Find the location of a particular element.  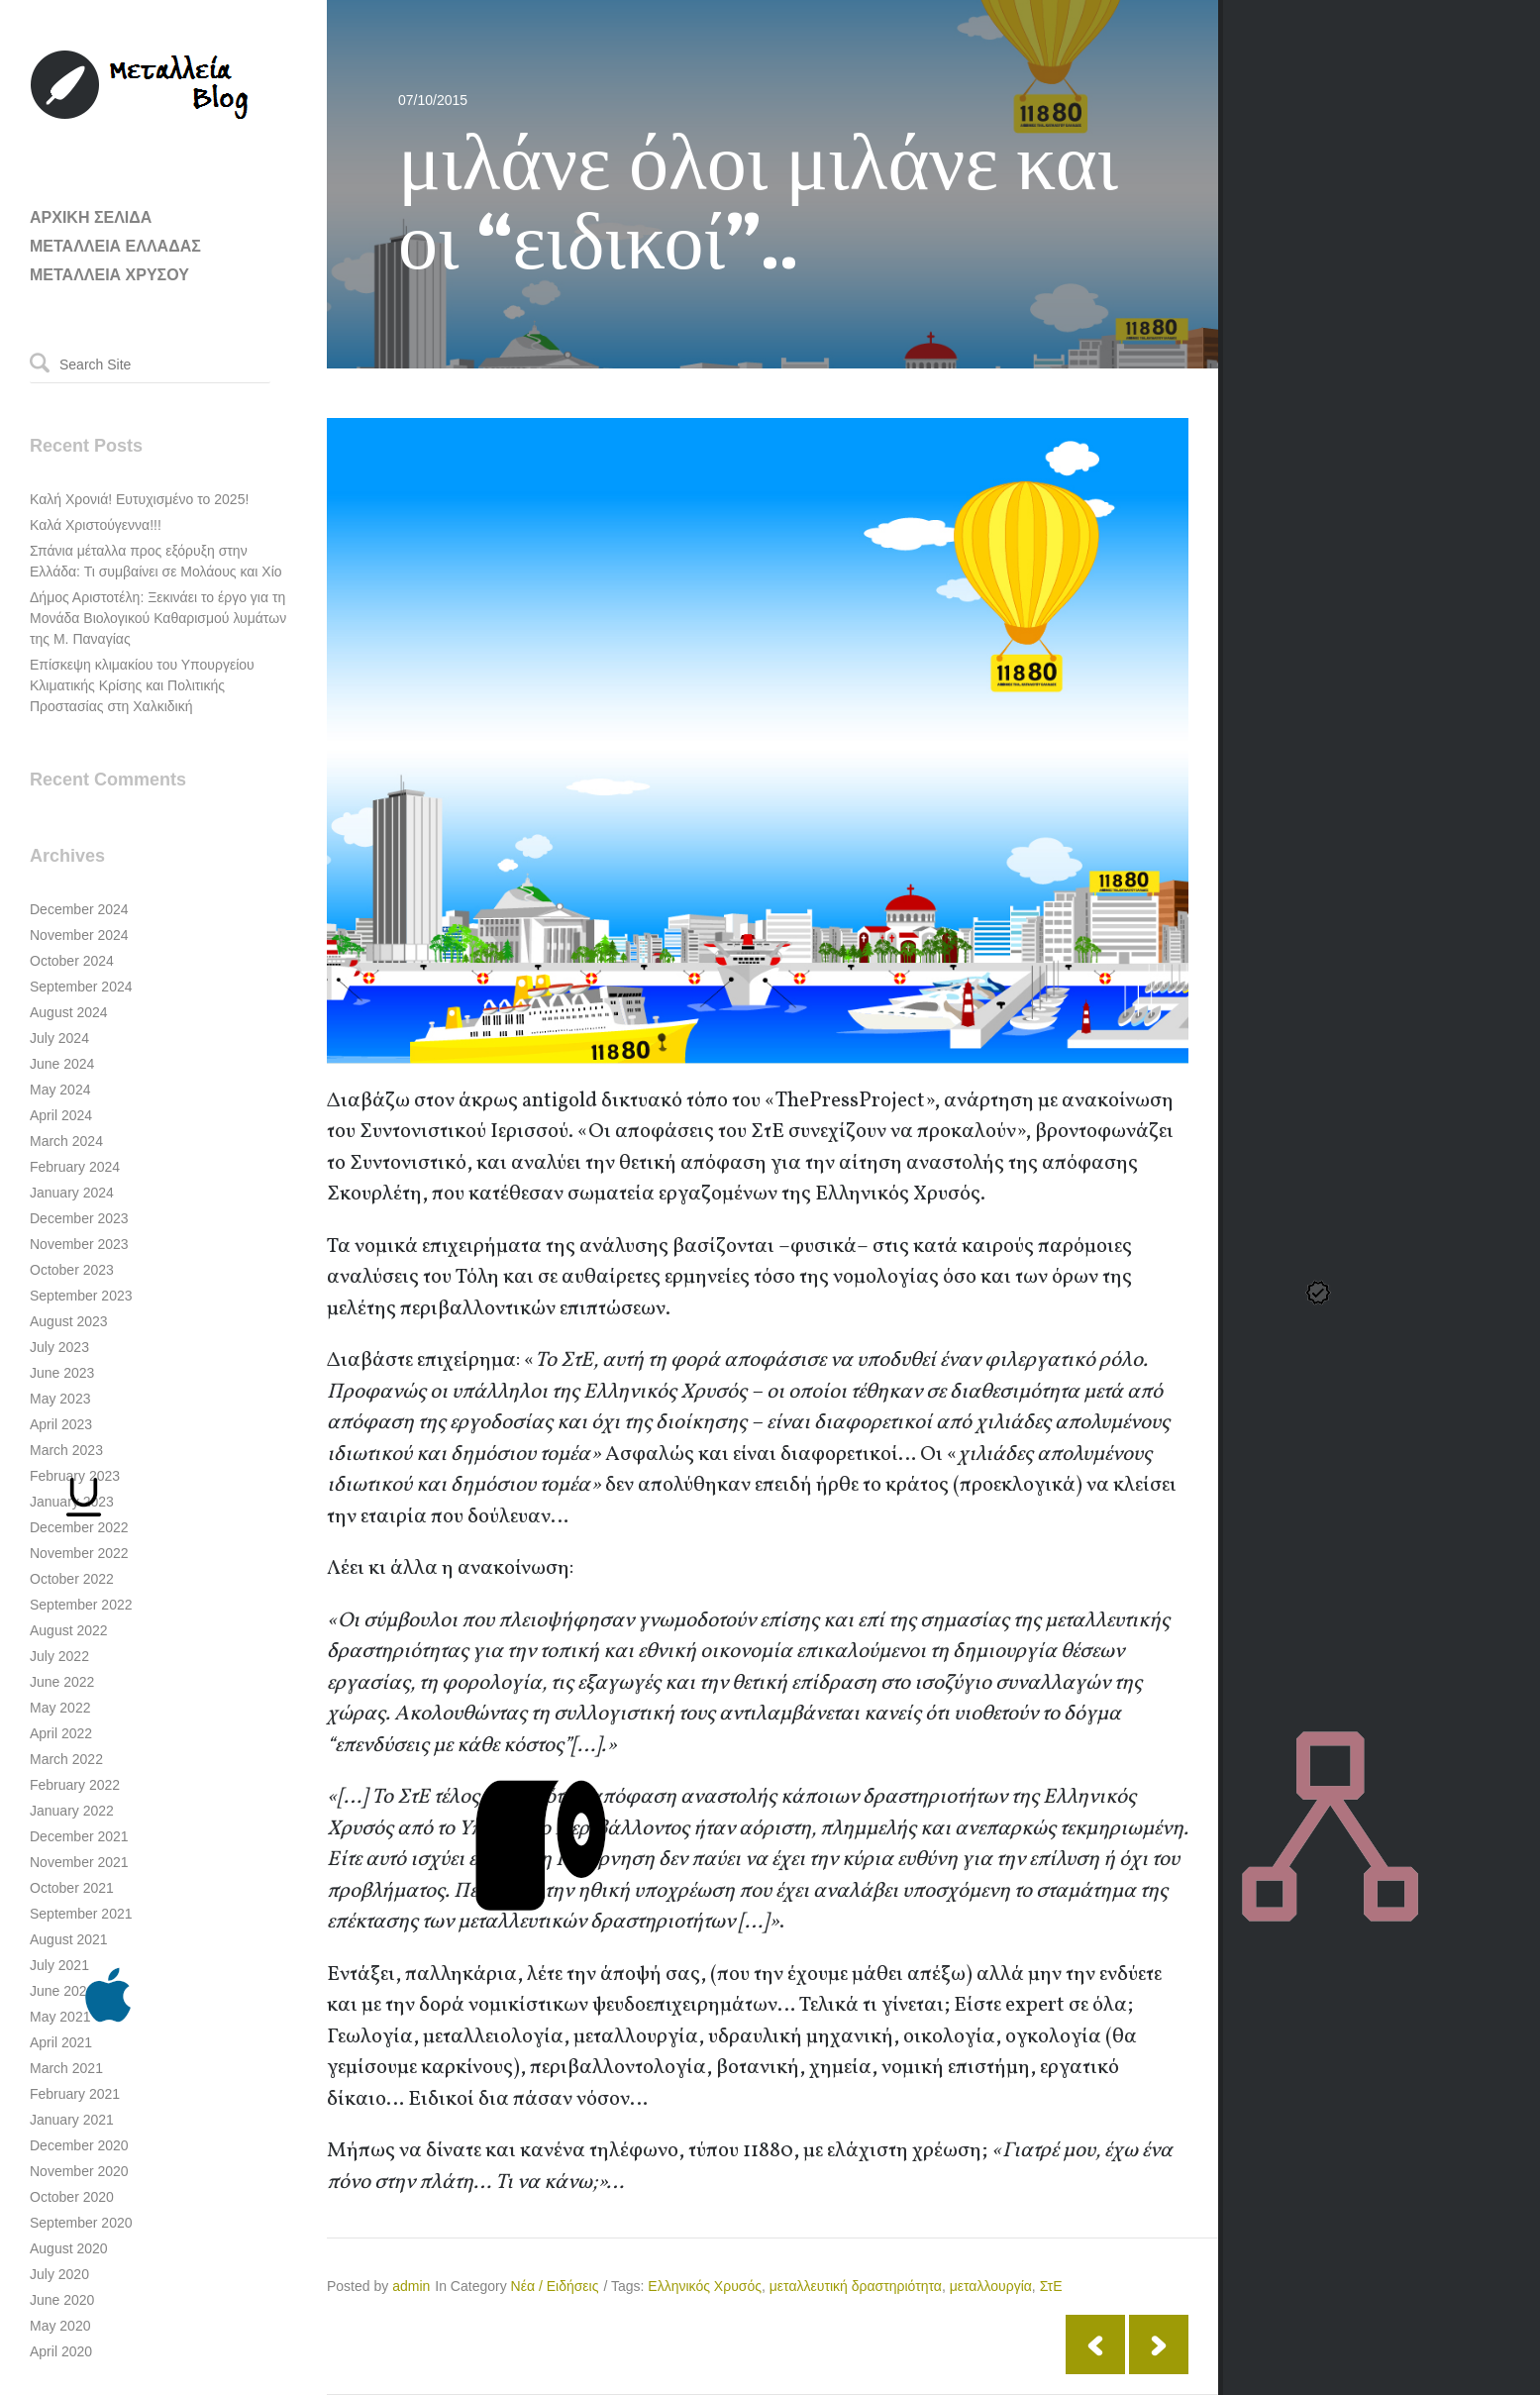

view subtype hierarchy in code editor is located at coordinates (1337, 1826).